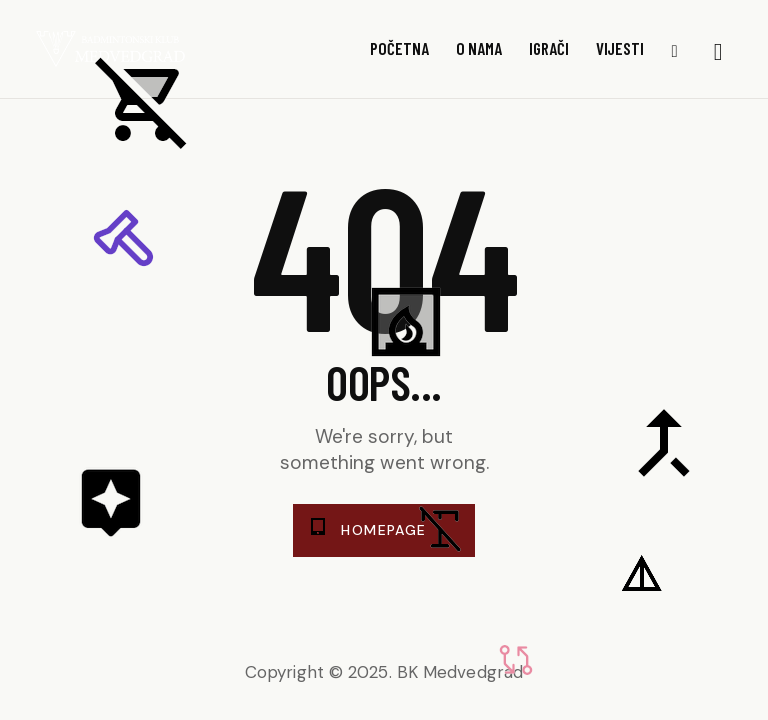 This screenshot has height=720, width=768. What do you see at coordinates (318, 526) in the screenshot?
I see `switch to tablet view or layout` at bounding box center [318, 526].